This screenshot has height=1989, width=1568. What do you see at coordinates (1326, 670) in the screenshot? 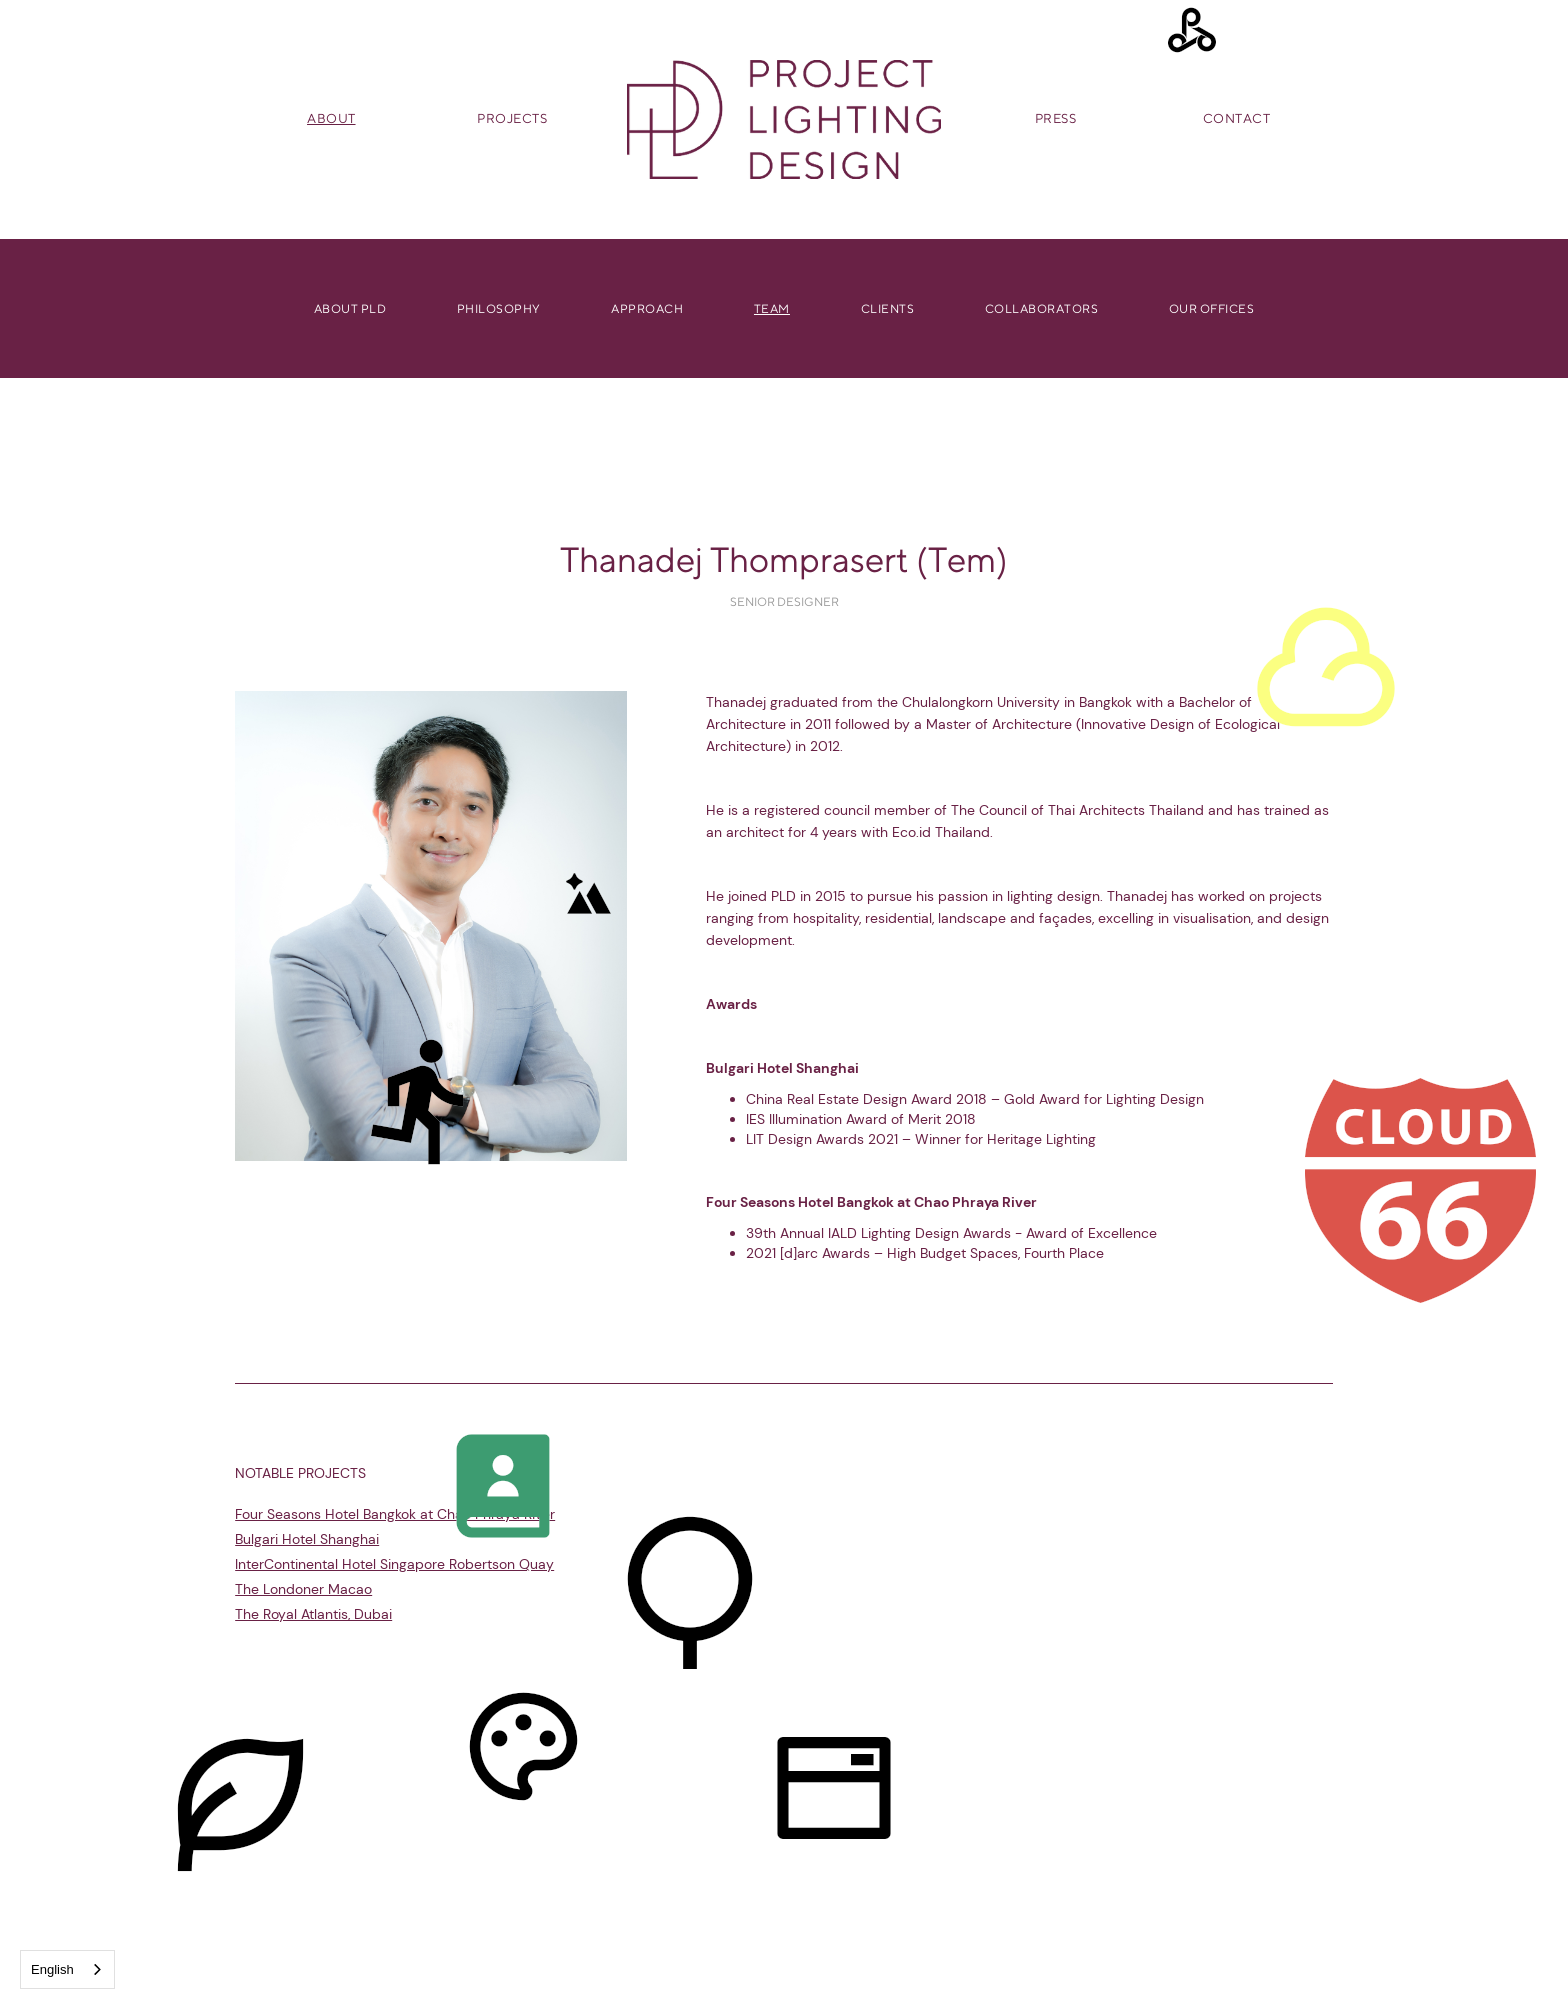
I see `cloud storage or sync status` at bounding box center [1326, 670].